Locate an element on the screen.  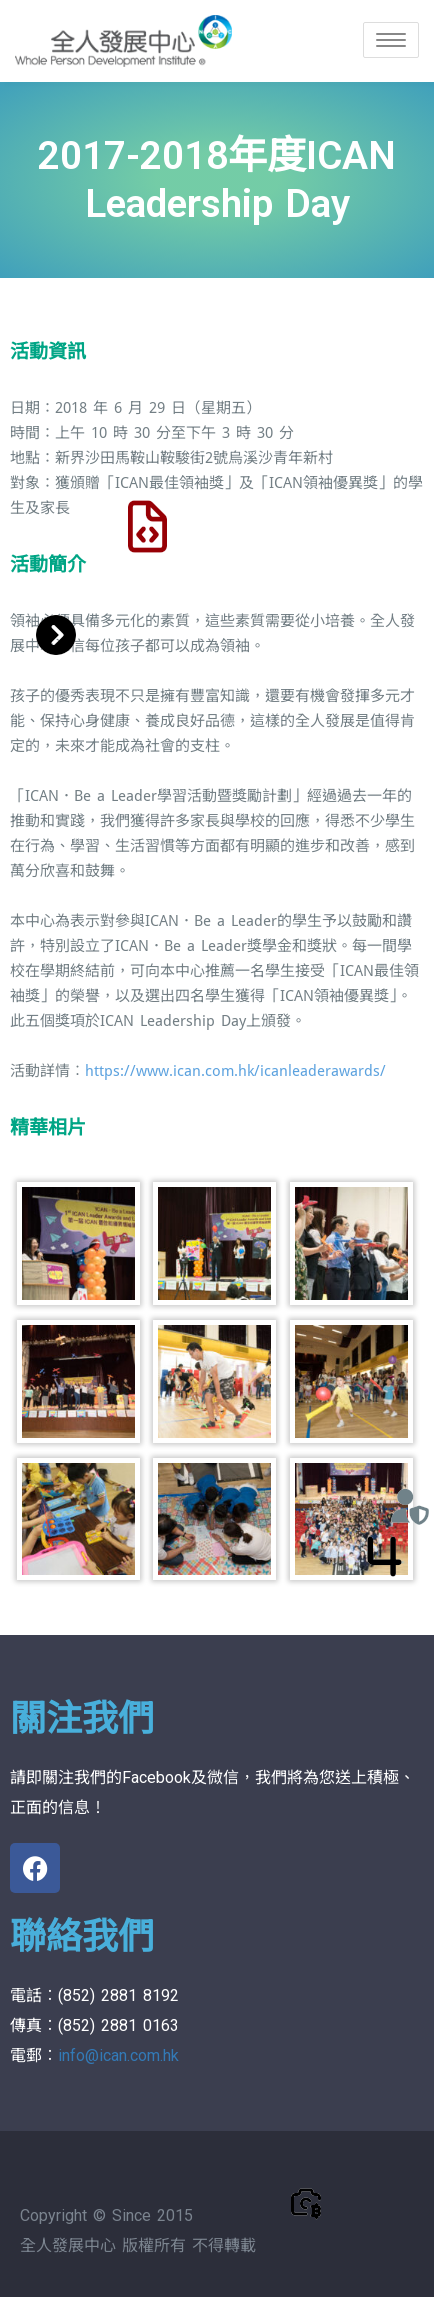
view source code file is located at coordinates (147, 526).